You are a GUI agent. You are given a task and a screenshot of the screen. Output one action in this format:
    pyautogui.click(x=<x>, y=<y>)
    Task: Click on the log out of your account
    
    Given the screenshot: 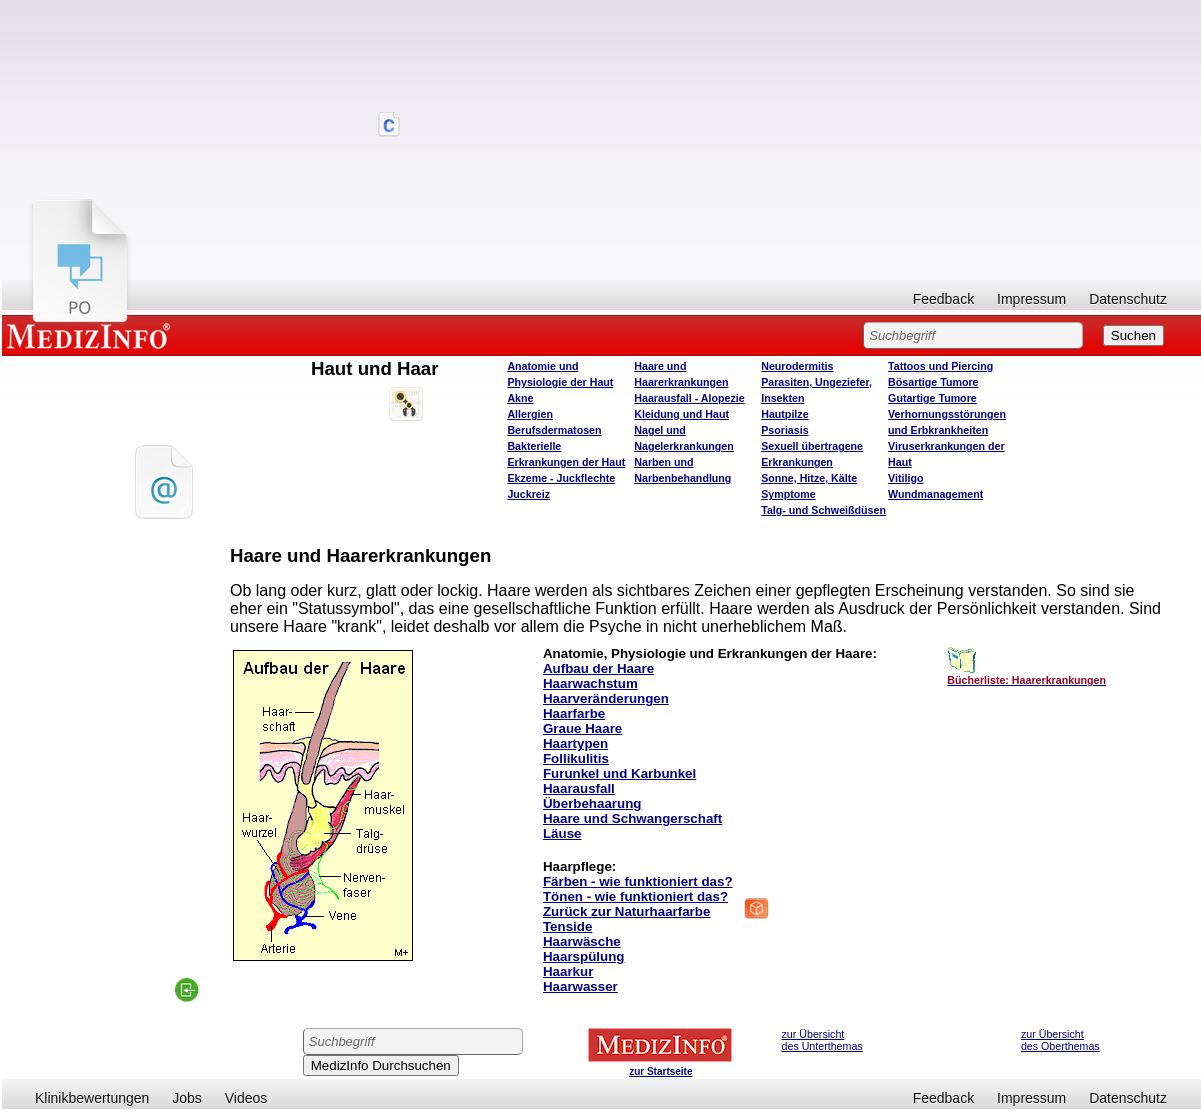 What is the action you would take?
    pyautogui.click(x=187, y=990)
    